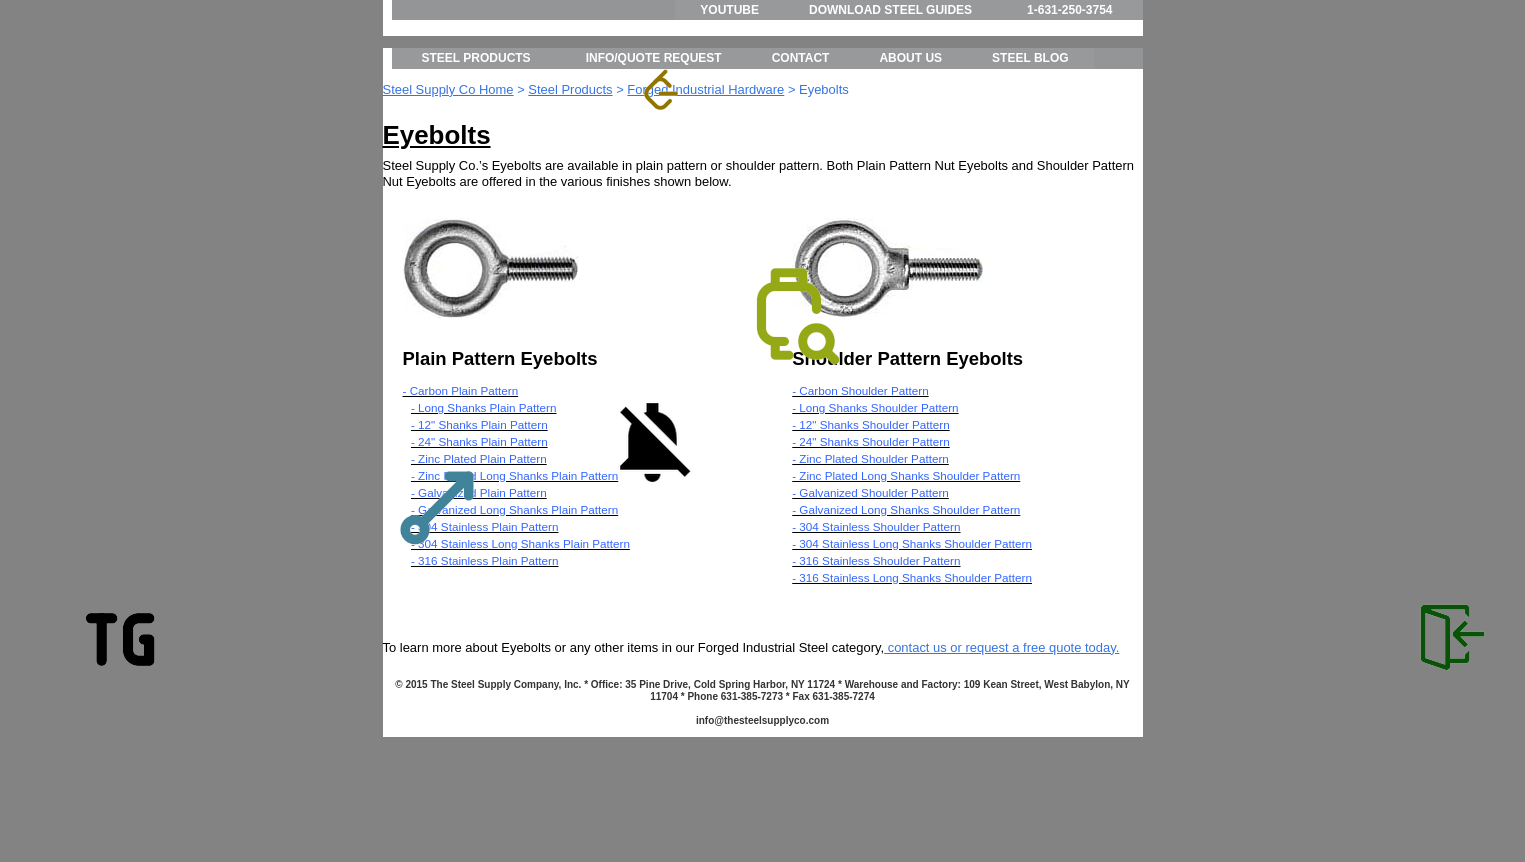  I want to click on visit leetcode coding practice platform, so click(660, 91).